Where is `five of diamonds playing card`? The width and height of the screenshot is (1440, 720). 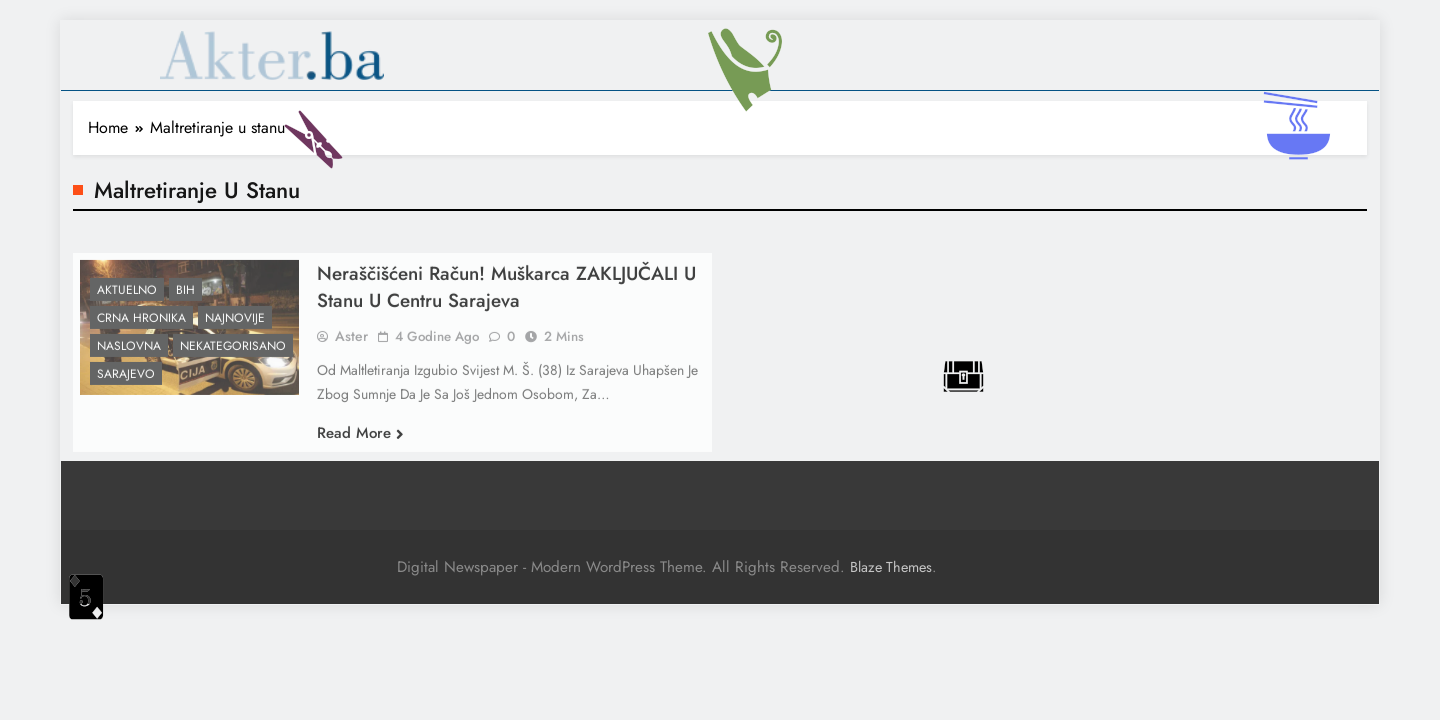 five of diamonds playing card is located at coordinates (86, 597).